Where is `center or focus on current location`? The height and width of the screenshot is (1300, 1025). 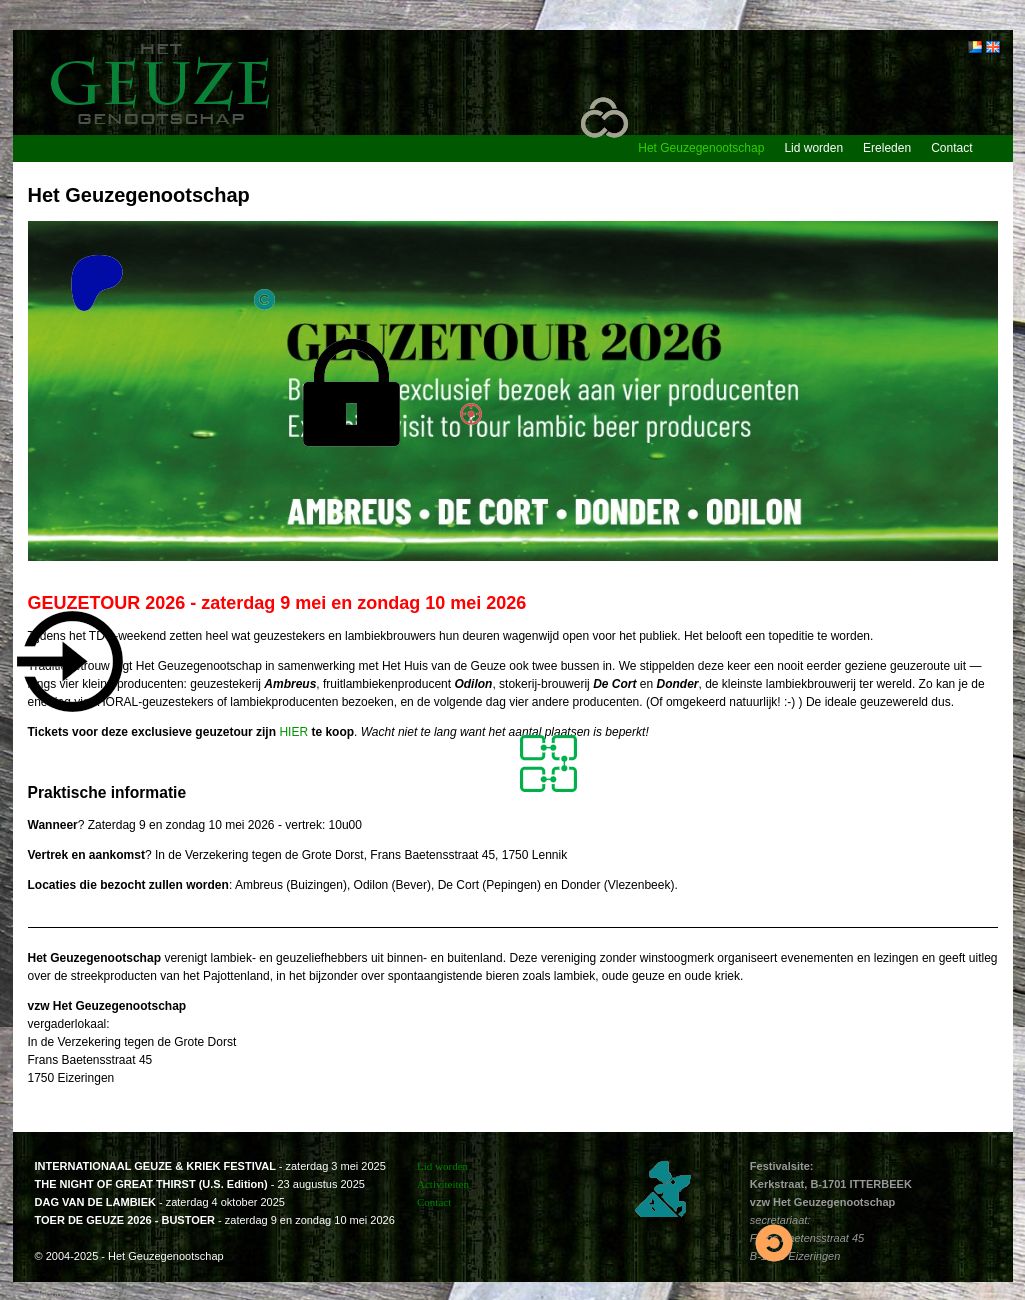 center or focus on current location is located at coordinates (471, 414).